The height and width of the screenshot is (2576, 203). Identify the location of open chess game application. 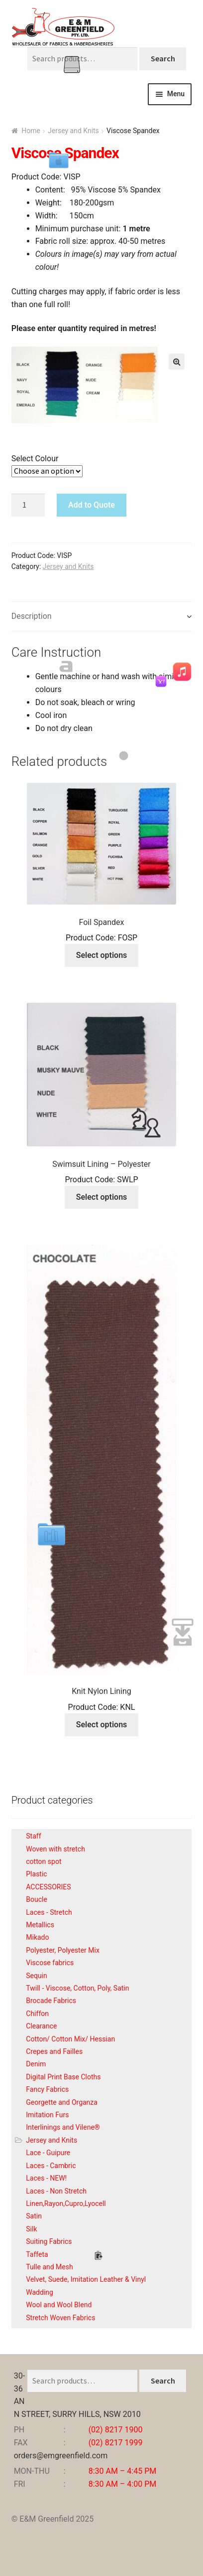
(146, 1122).